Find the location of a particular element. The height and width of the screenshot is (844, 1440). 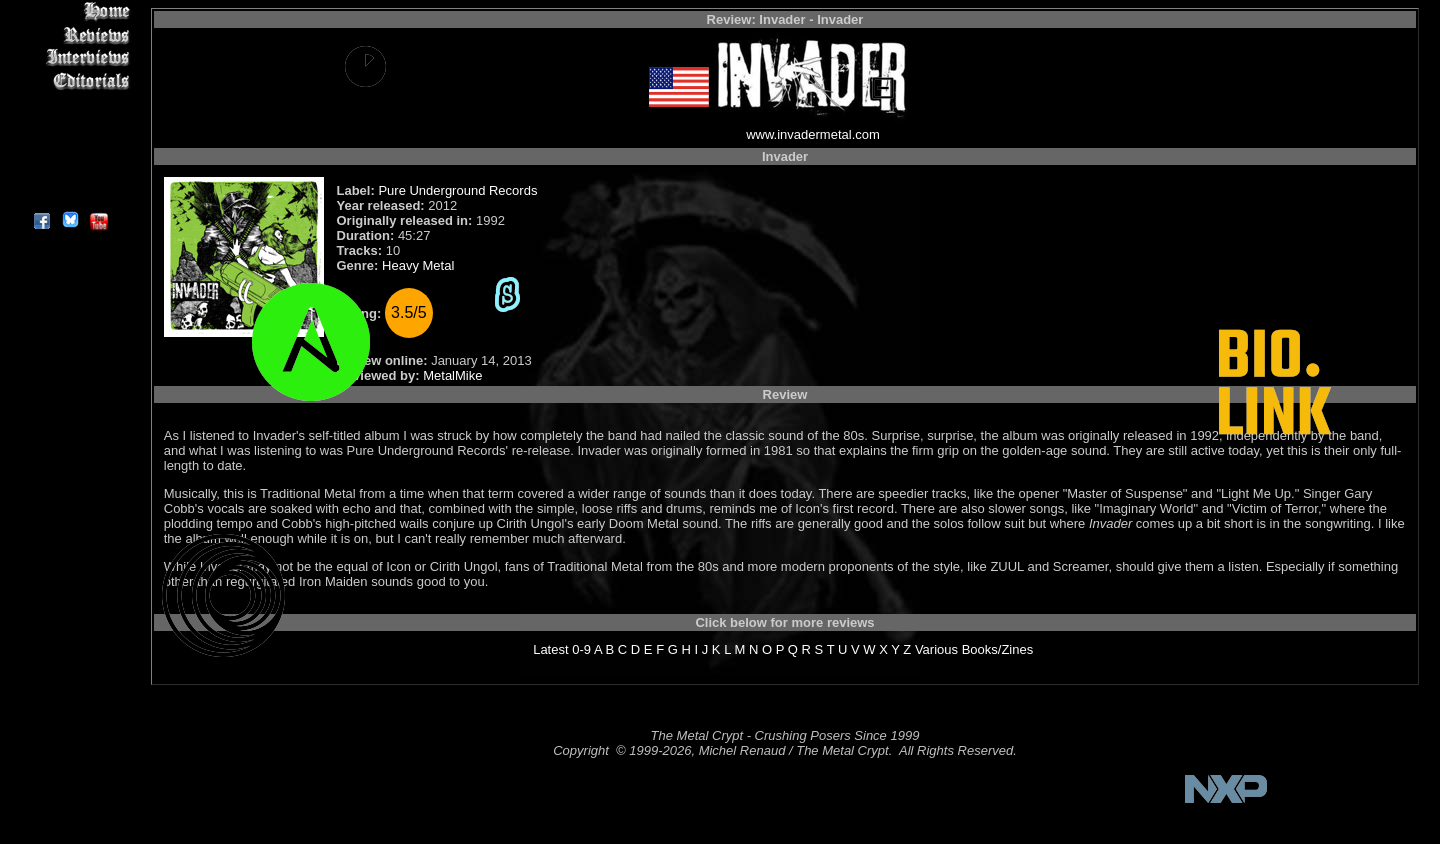

open scratch programming environment is located at coordinates (507, 294).